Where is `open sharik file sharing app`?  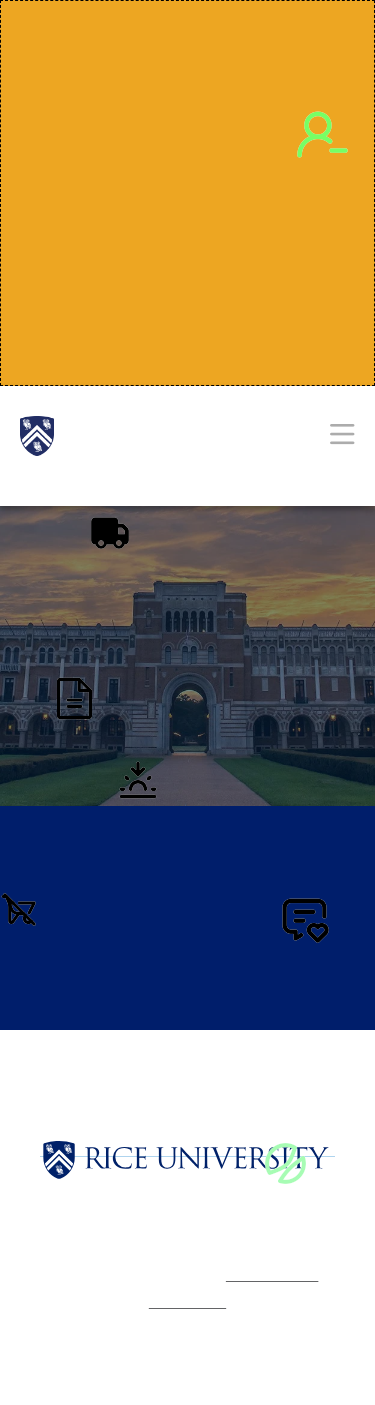
open sharik file sharing app is located at coordinates (285, 1163).